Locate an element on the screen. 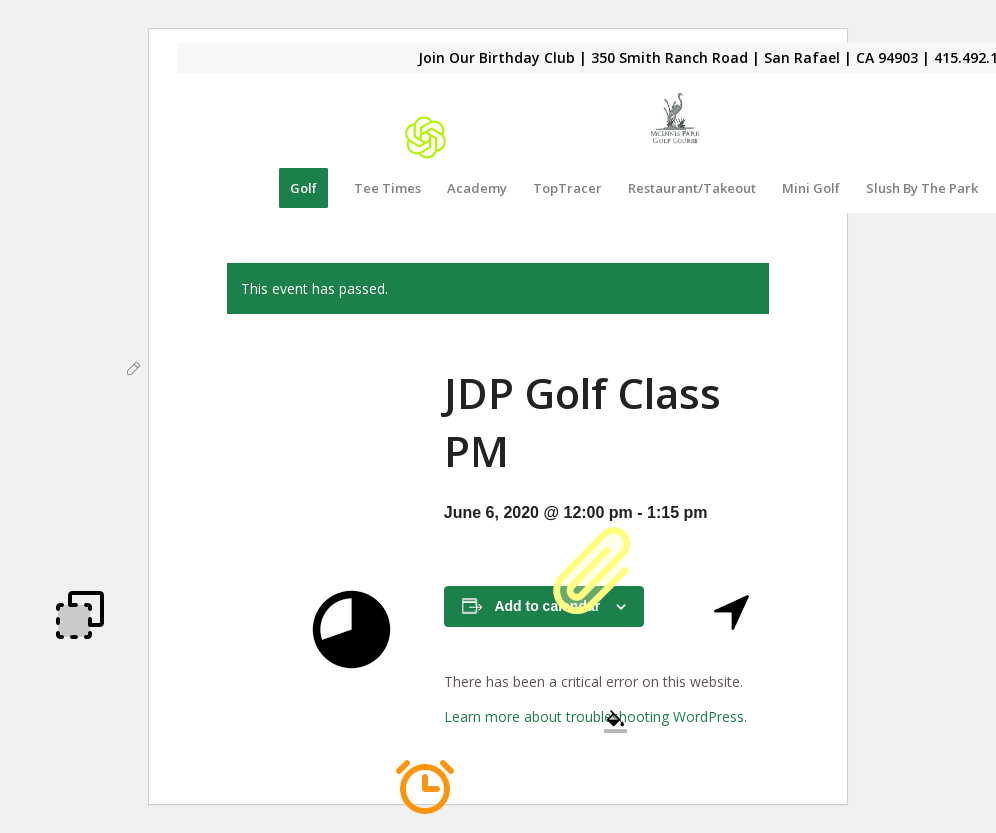 Image resolution: width=996 pixels, height=833 pixels. bring selection to front layer is located at coordinates (80, 615).